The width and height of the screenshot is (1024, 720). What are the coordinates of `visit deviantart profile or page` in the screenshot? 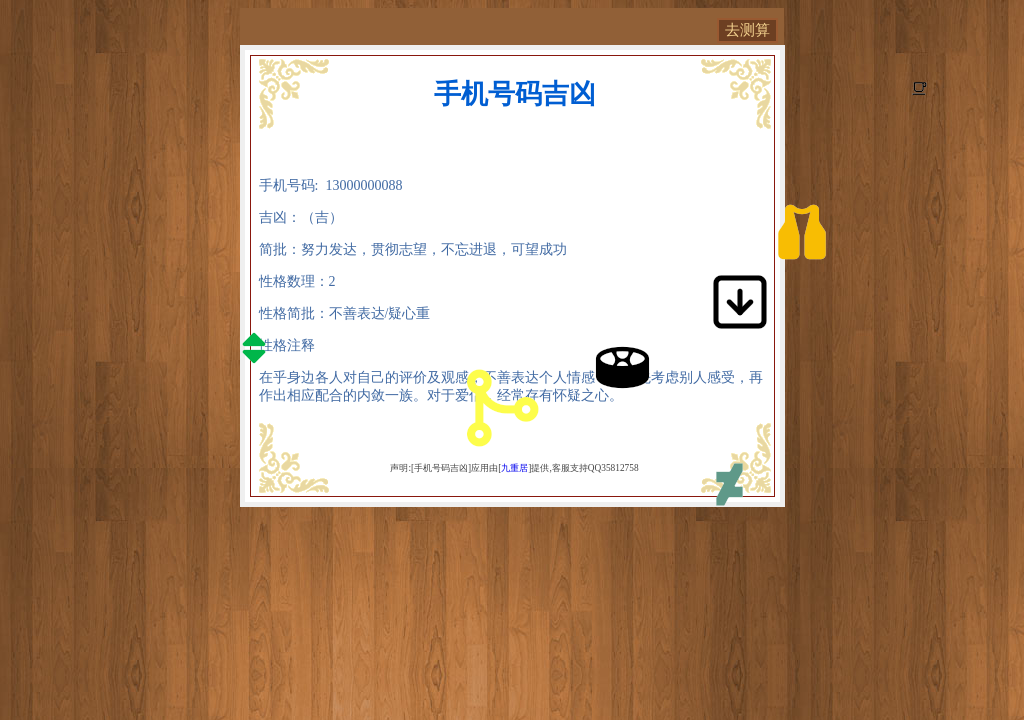 It's located at (729, 484).